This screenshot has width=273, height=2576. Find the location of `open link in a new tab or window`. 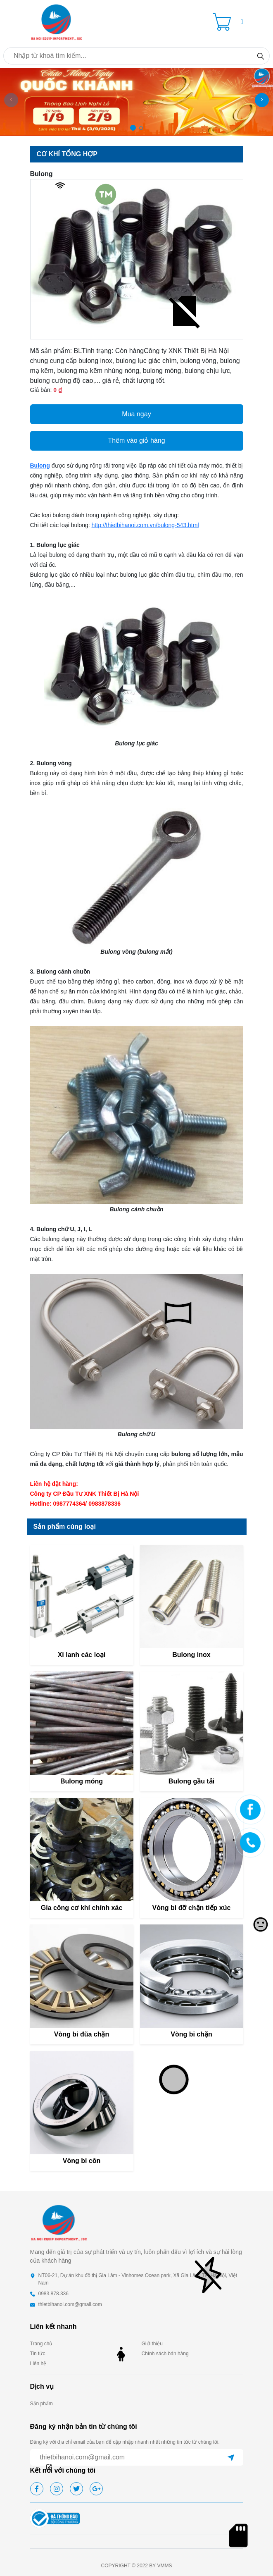

open link in a new tab or window is located at coordinates (49, 2467).